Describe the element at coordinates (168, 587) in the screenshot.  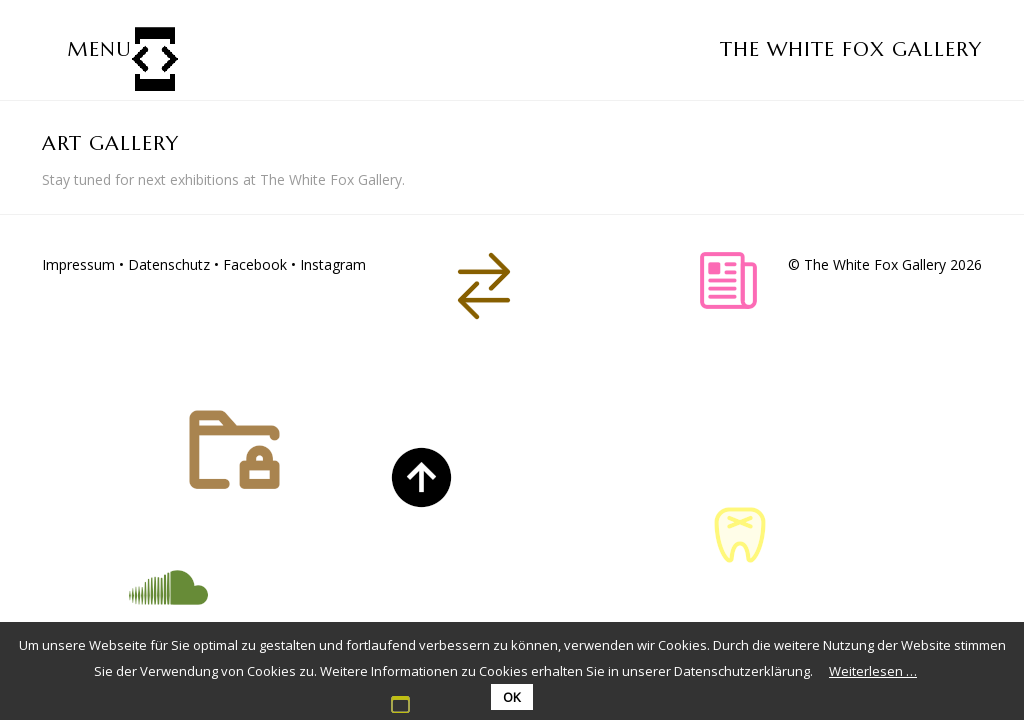
I see `open SoundCloud app` at that location.